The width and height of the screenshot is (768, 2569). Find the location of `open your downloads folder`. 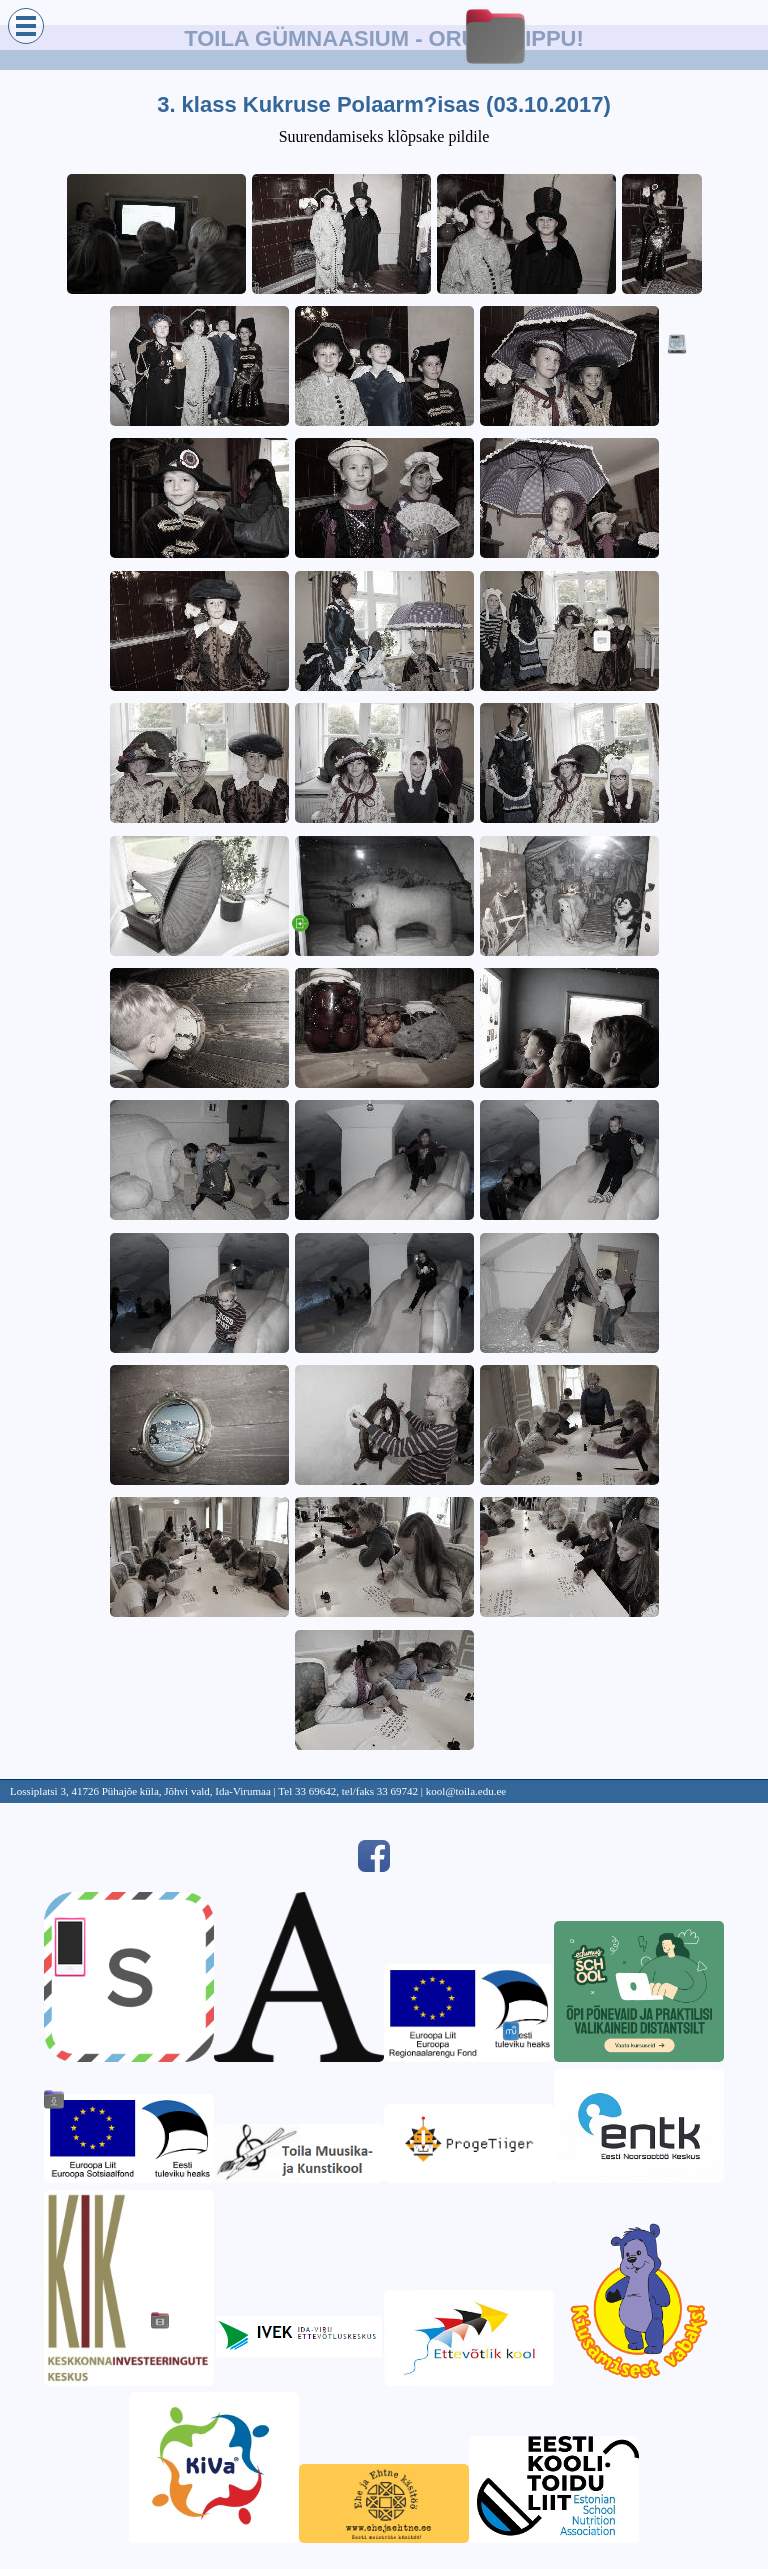

open your downloads folder is located at coordinates (54, 2099).